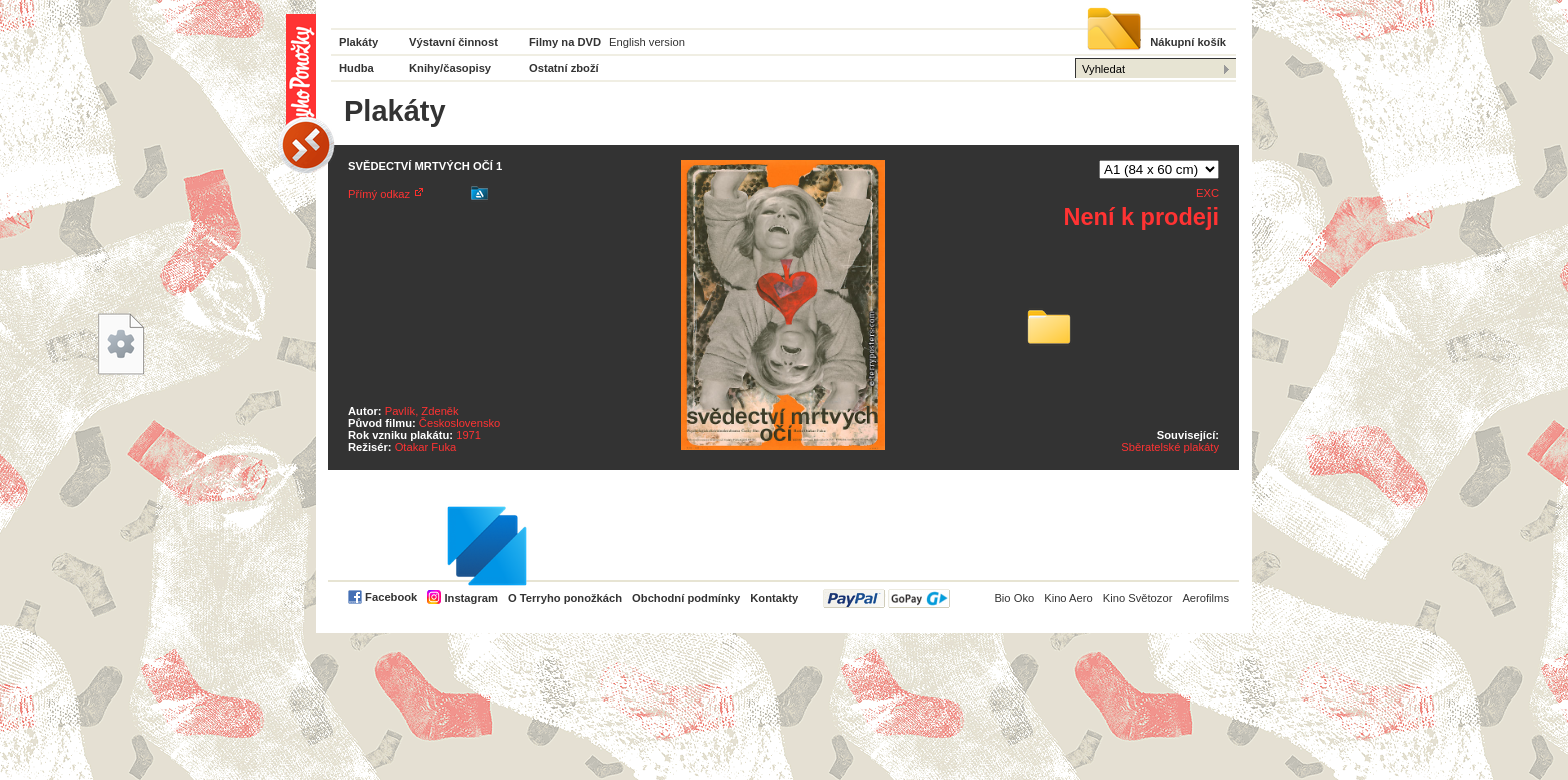 This screenshot has height=780, width=1568. I want to click on open folder to view contents, so click(1049, 328).